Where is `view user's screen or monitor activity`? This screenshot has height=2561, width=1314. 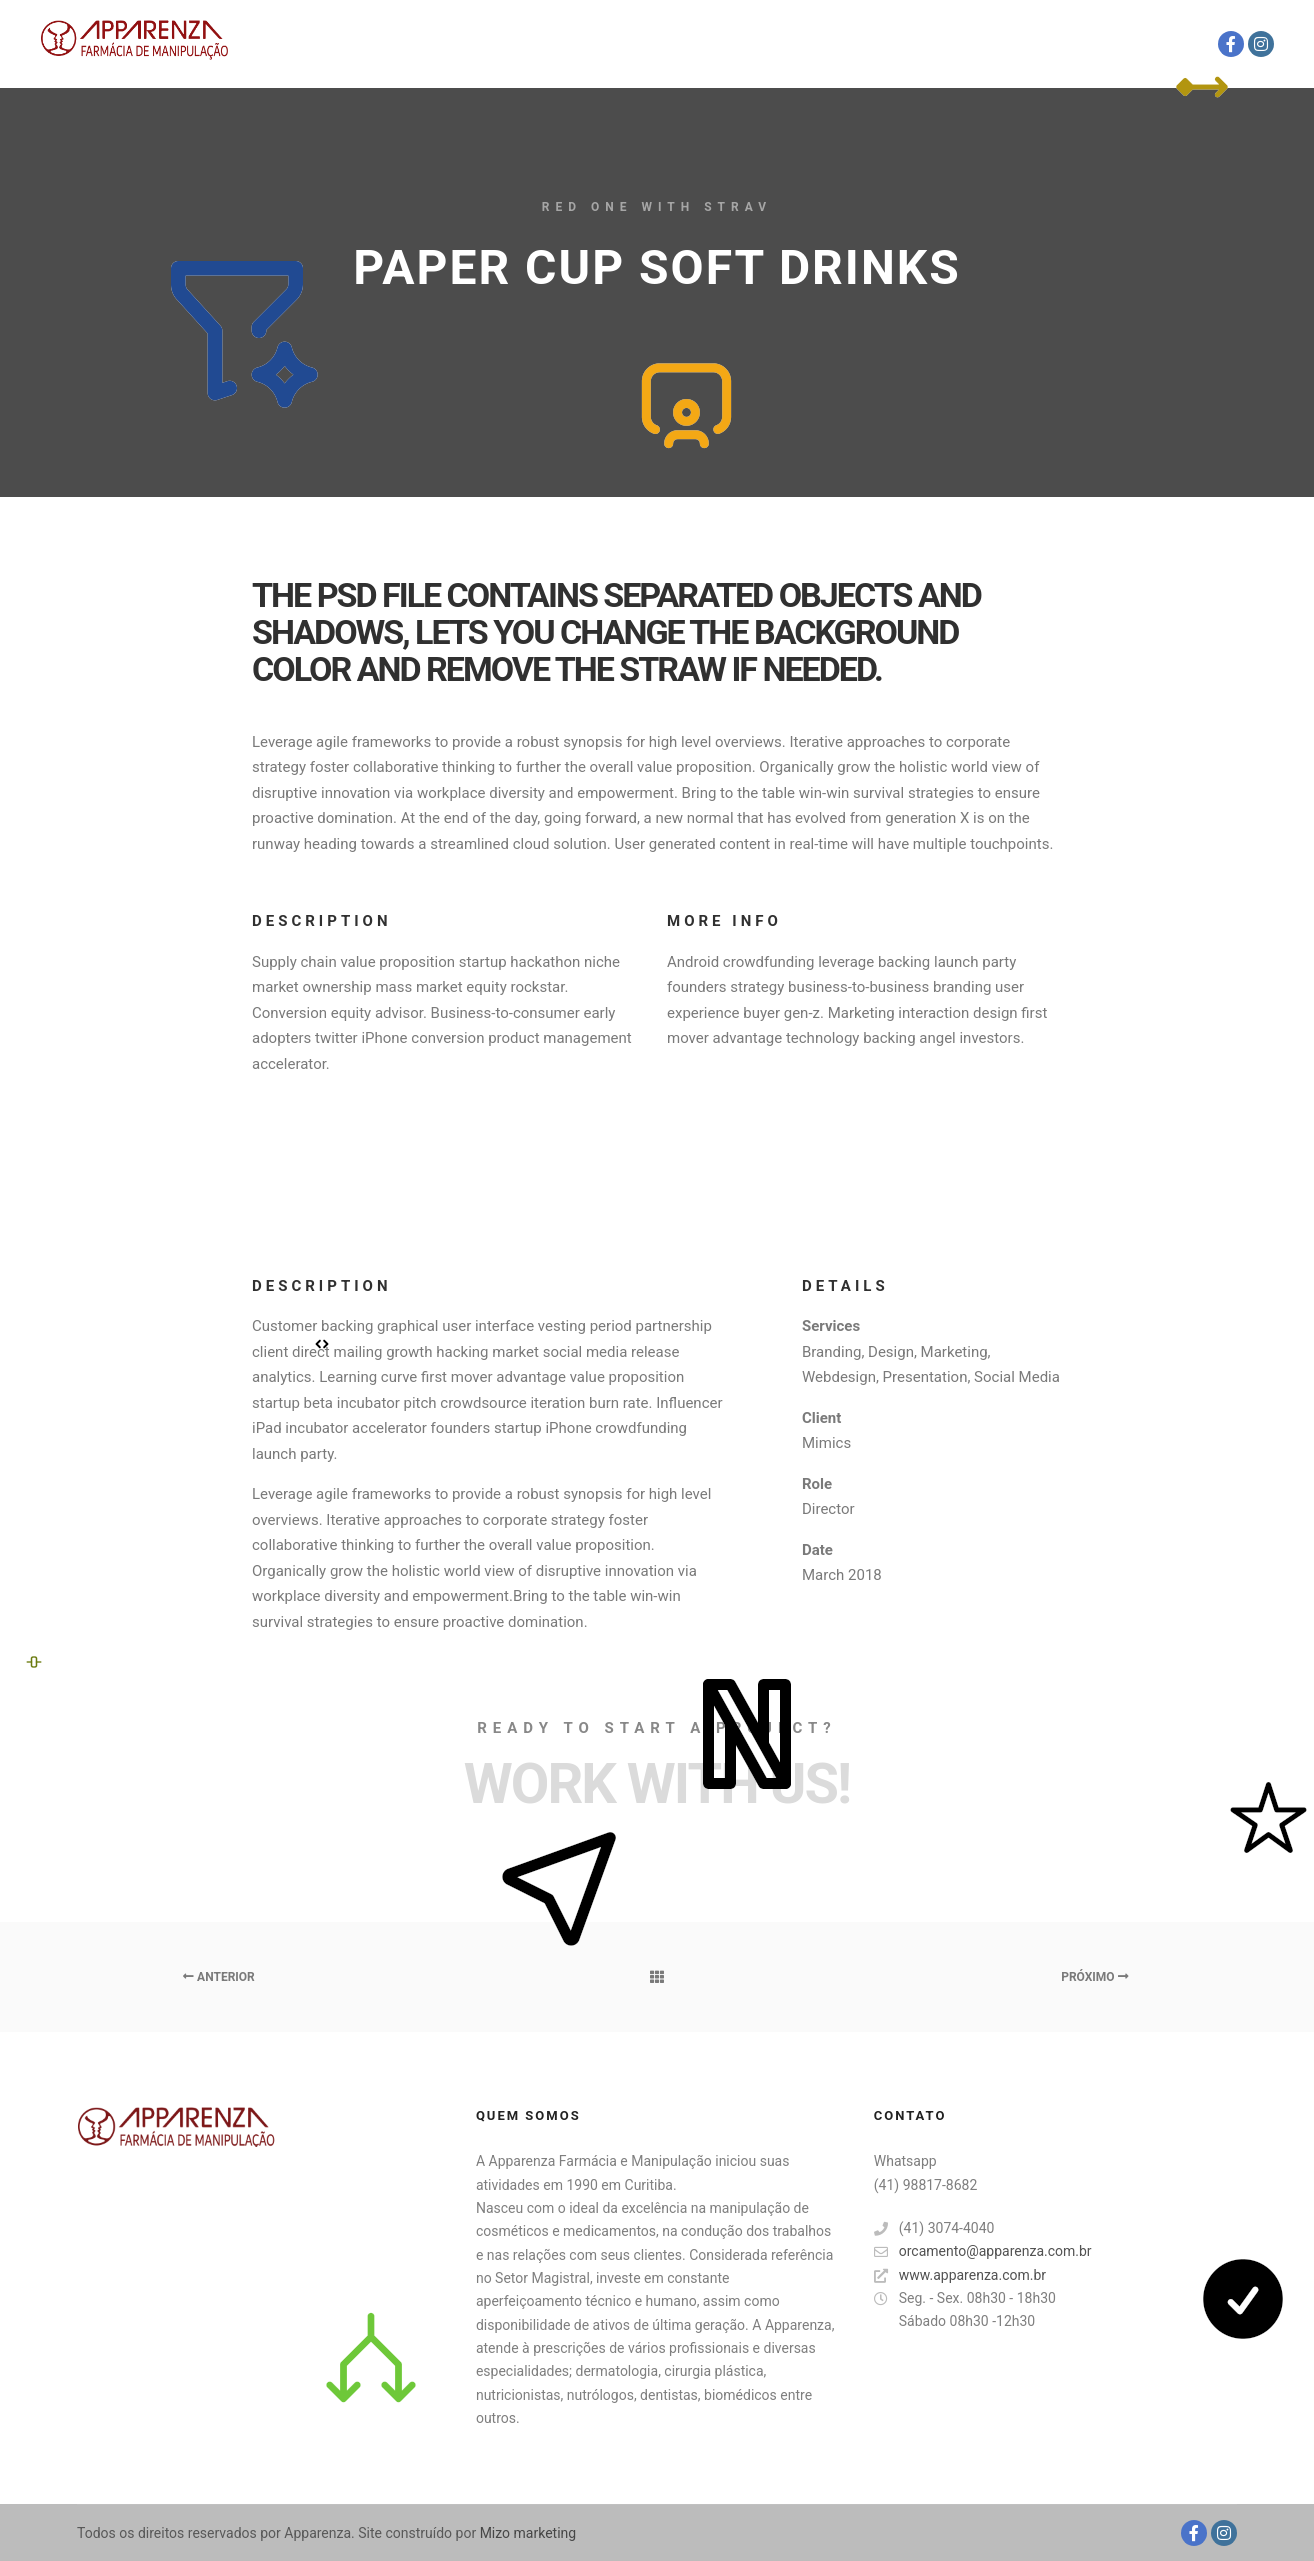
view user's screen or monitor activity is located at coordinates (686, 403).